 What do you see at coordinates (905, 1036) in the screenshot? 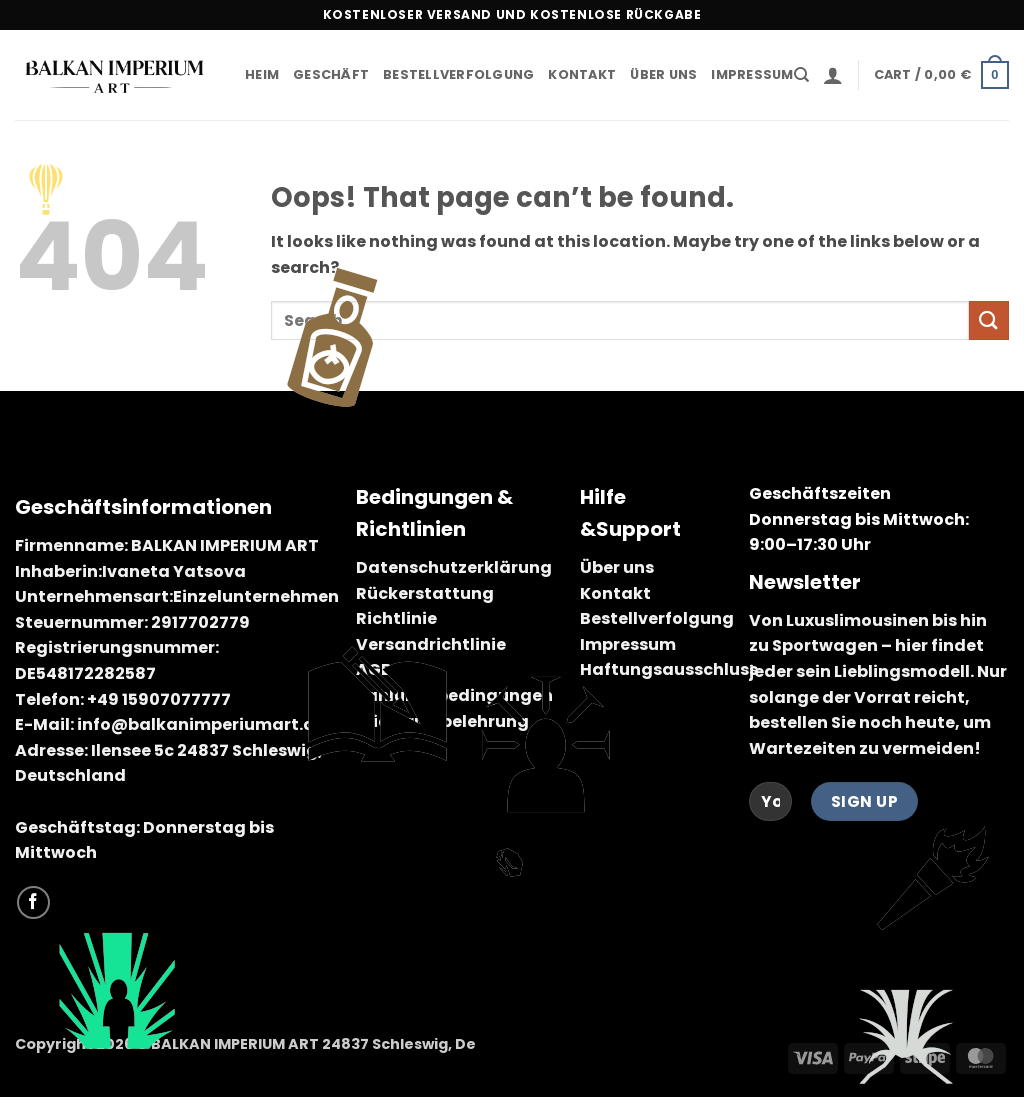
I see `indicates volcanic activity or hazard in a game` at bounding box center [905, 1036].